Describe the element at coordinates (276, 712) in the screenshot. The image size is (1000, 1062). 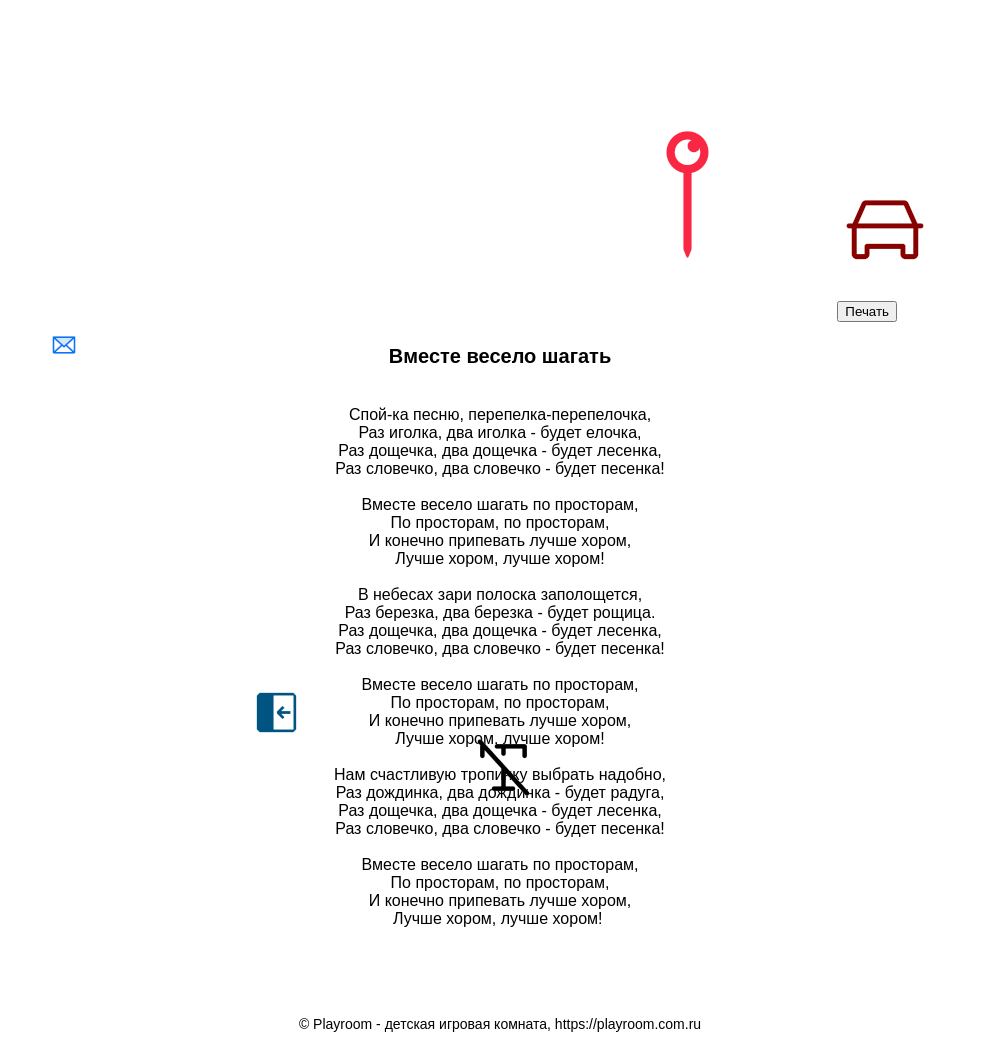
I see `dock sidebar to the left side of the editor` at that location.